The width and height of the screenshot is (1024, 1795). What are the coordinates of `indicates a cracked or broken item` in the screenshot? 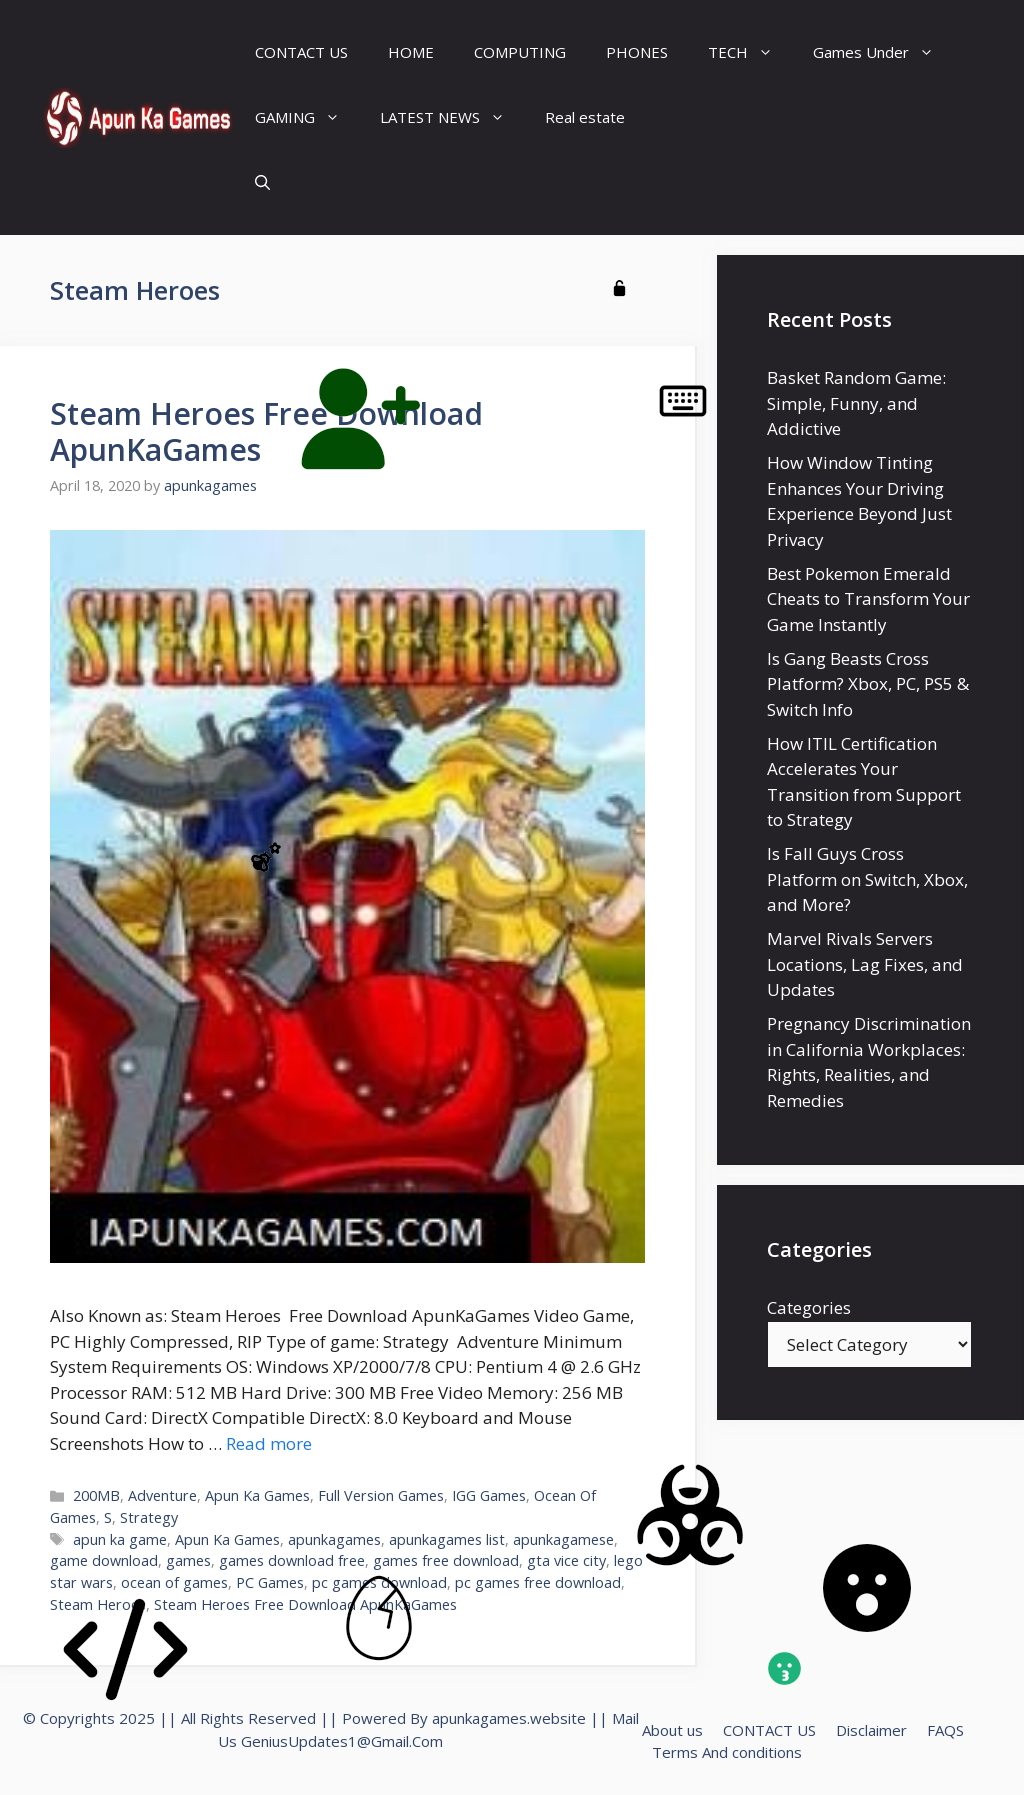 It's located at (379, 1618).